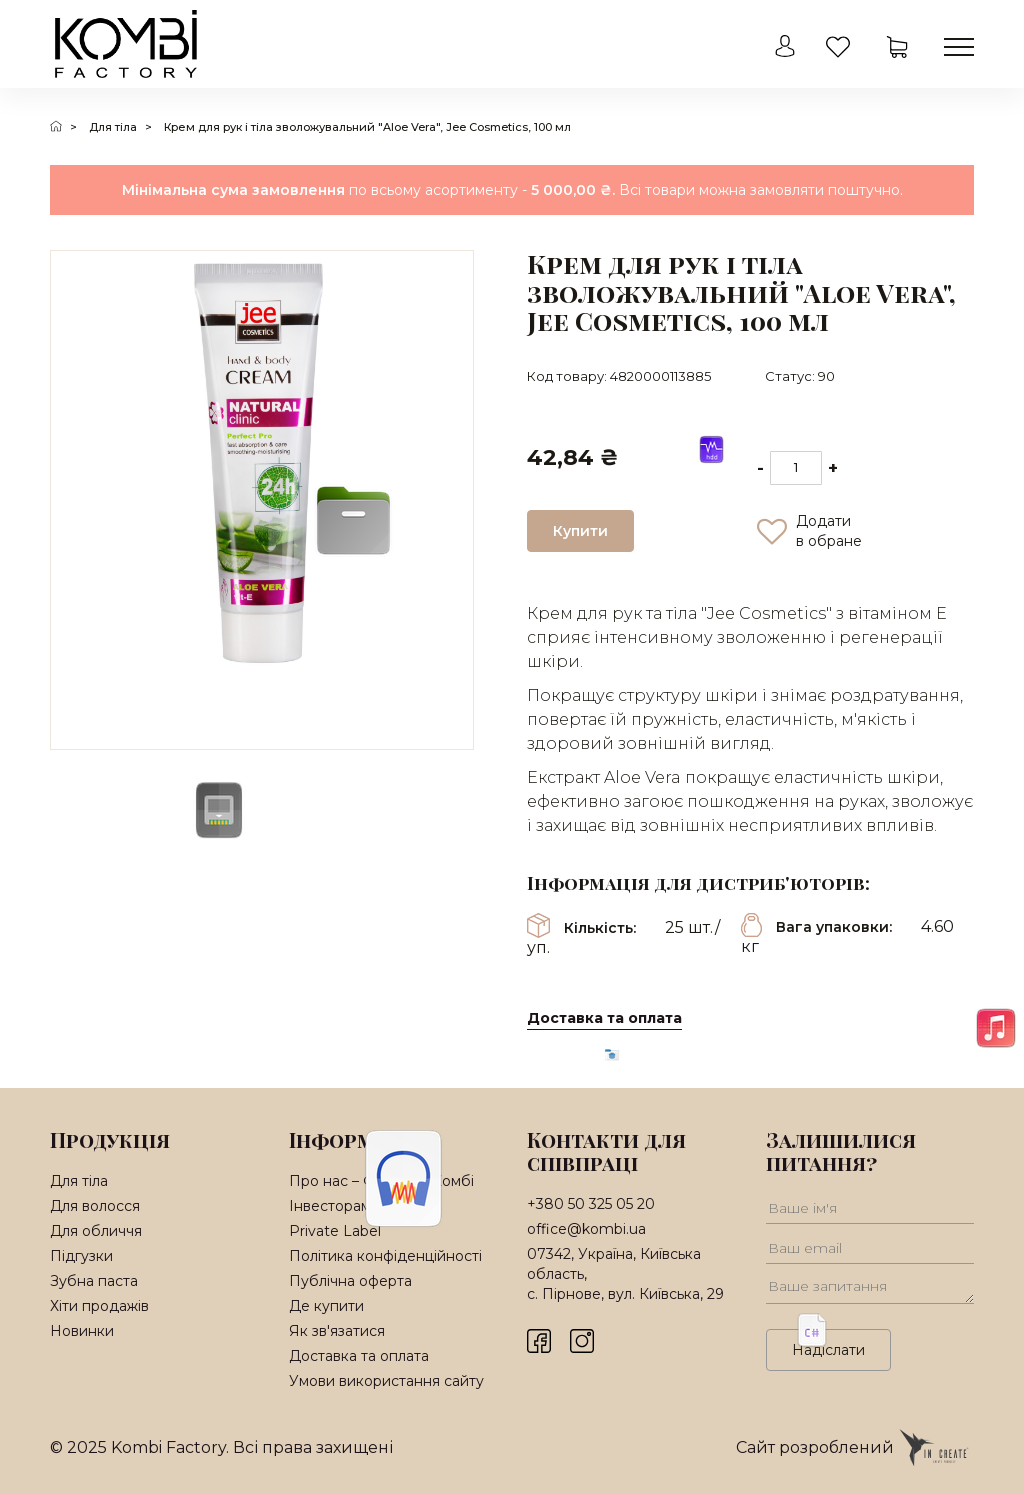  Describe the element at coordinates (996, 1028) in the screenshot. I see `open the music player app` at that location.